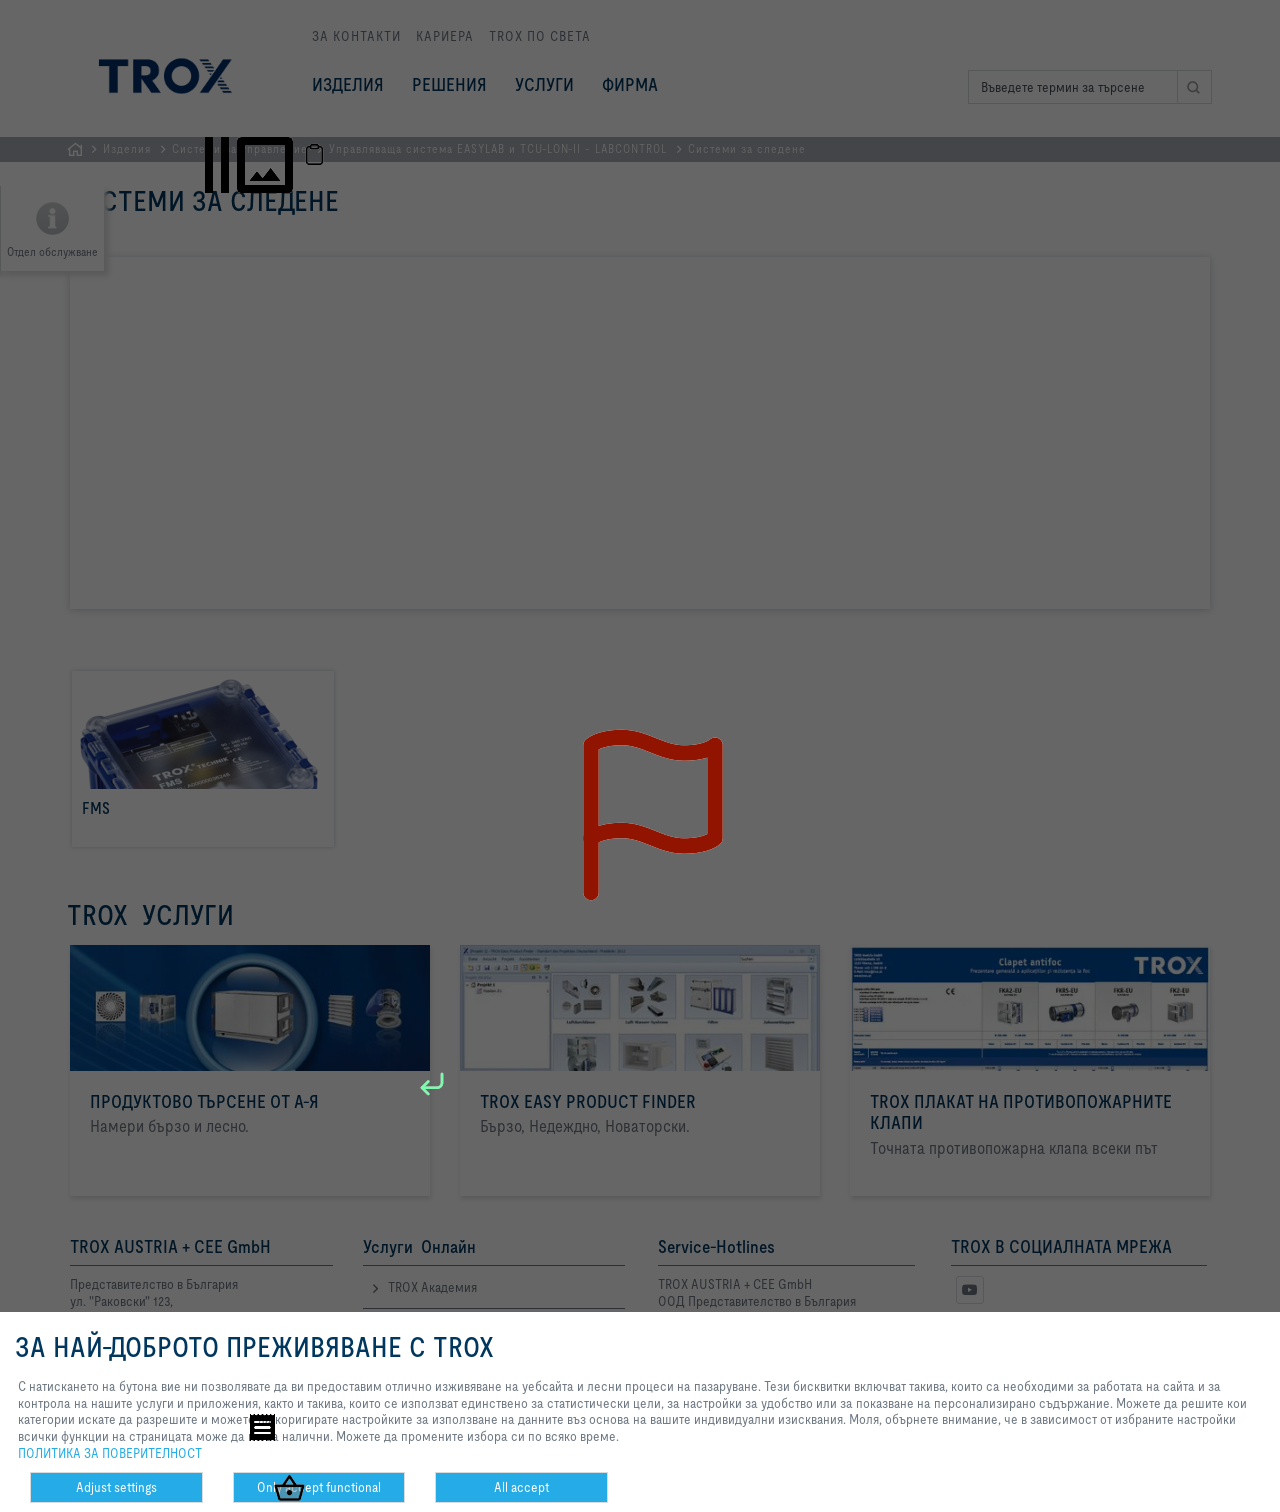 The height and width of the screenshot is (1512, 1280). Describe the element at coordinates (249, 165) in the screenshot. I see `enable burst mode for rapid photo capture` at that location.